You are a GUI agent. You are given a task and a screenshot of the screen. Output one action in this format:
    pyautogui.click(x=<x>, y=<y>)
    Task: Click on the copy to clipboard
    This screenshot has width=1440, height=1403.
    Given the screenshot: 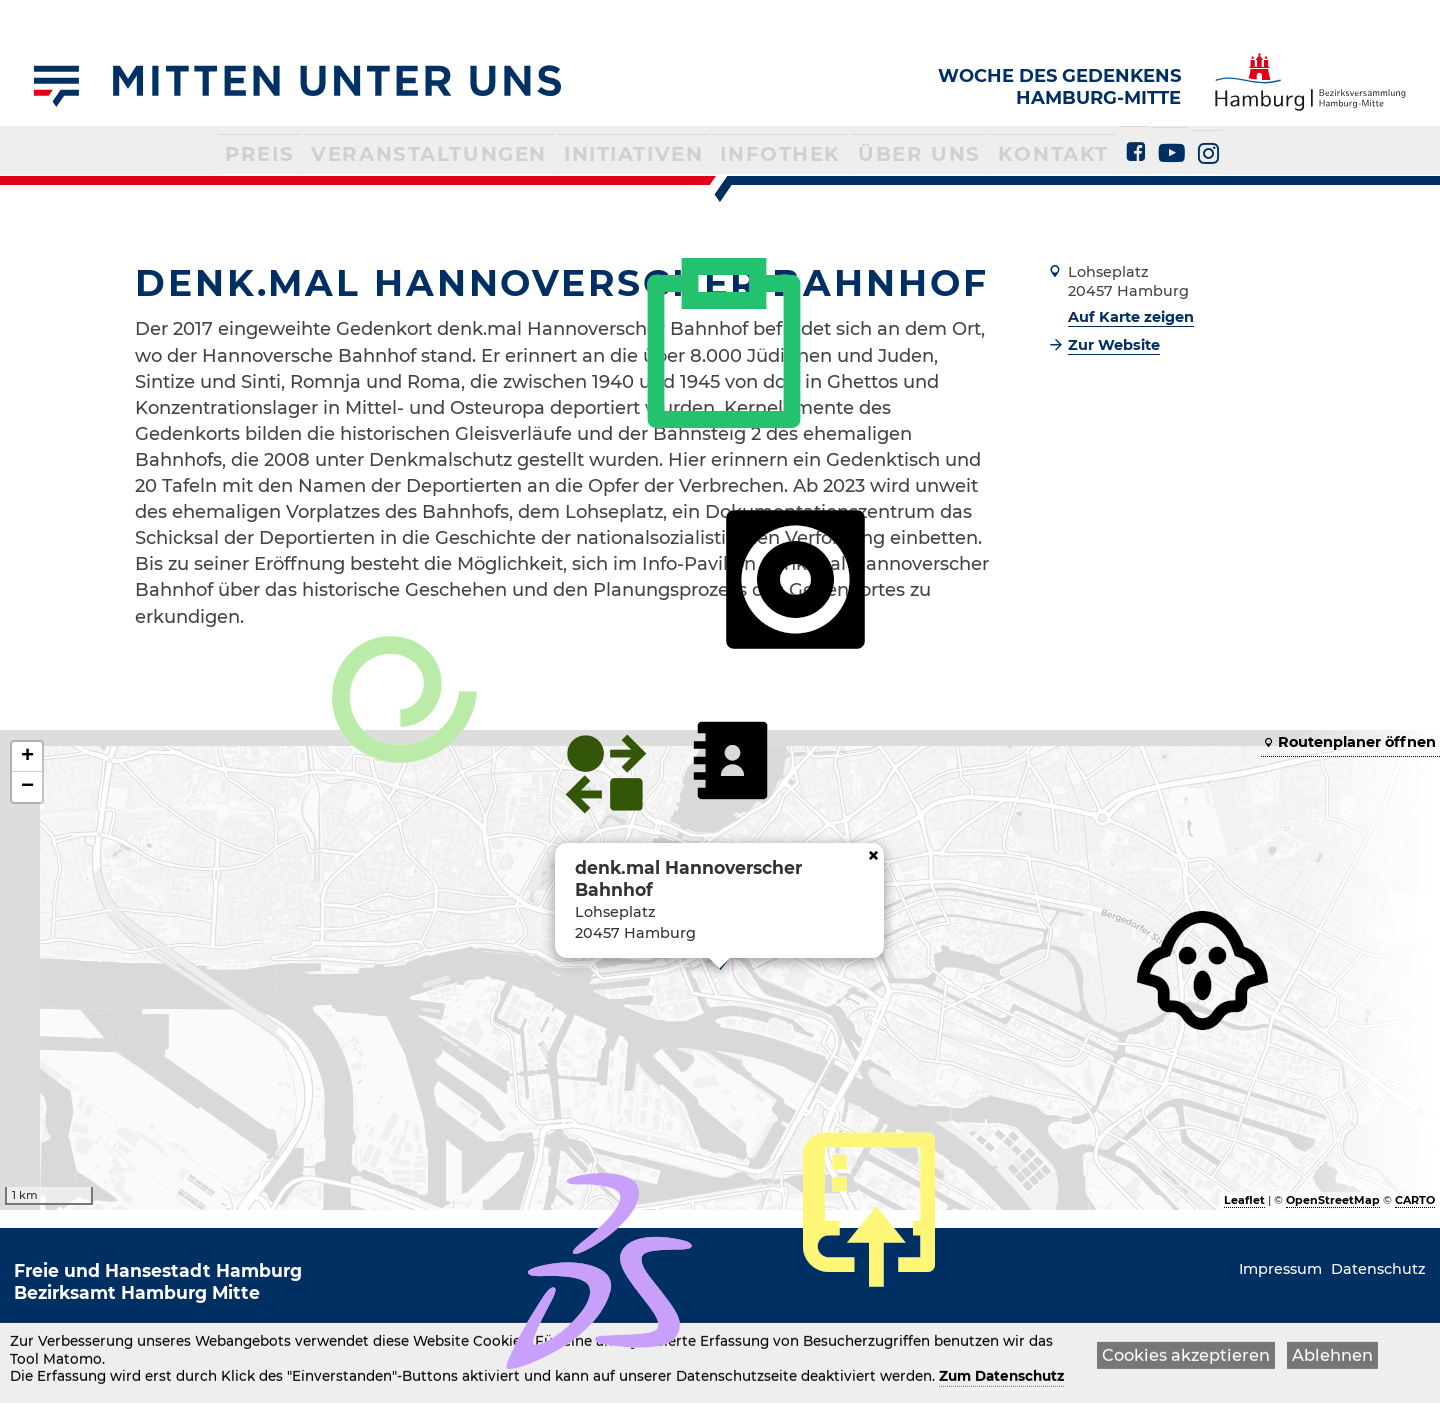 What is the action you would take?
    pyautogui.click(x=724, y=343)
    